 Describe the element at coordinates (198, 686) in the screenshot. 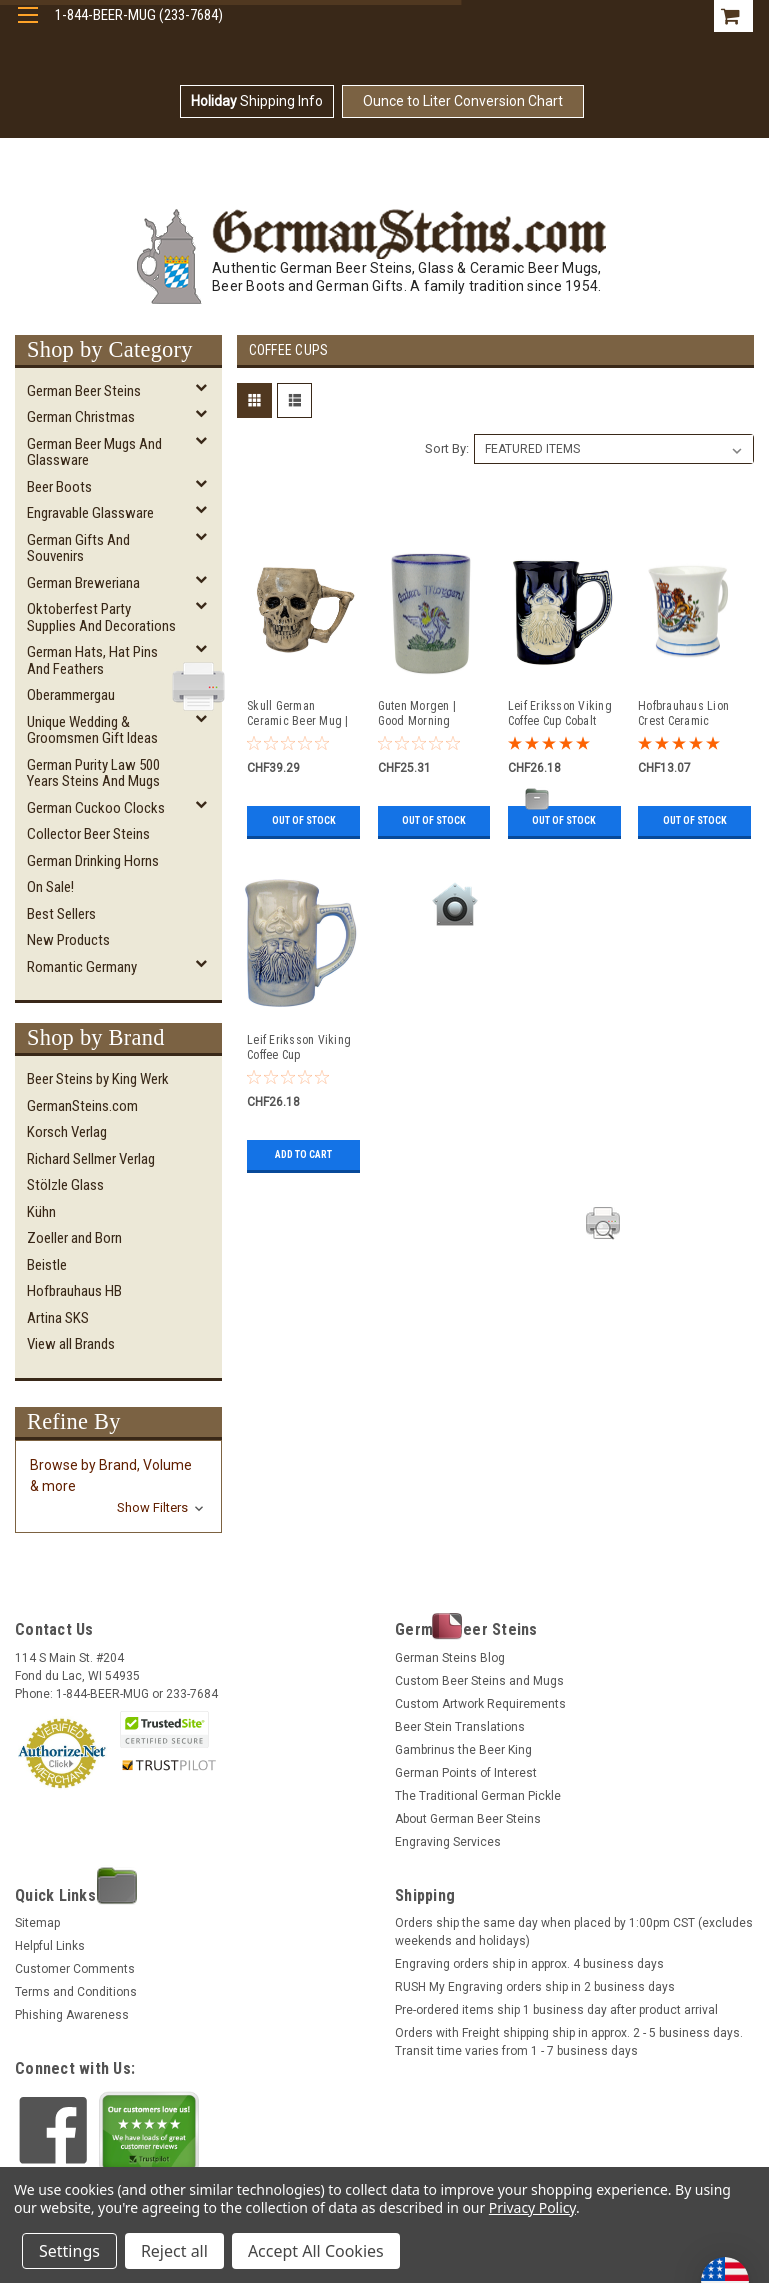

I see `print the current document` at that location.